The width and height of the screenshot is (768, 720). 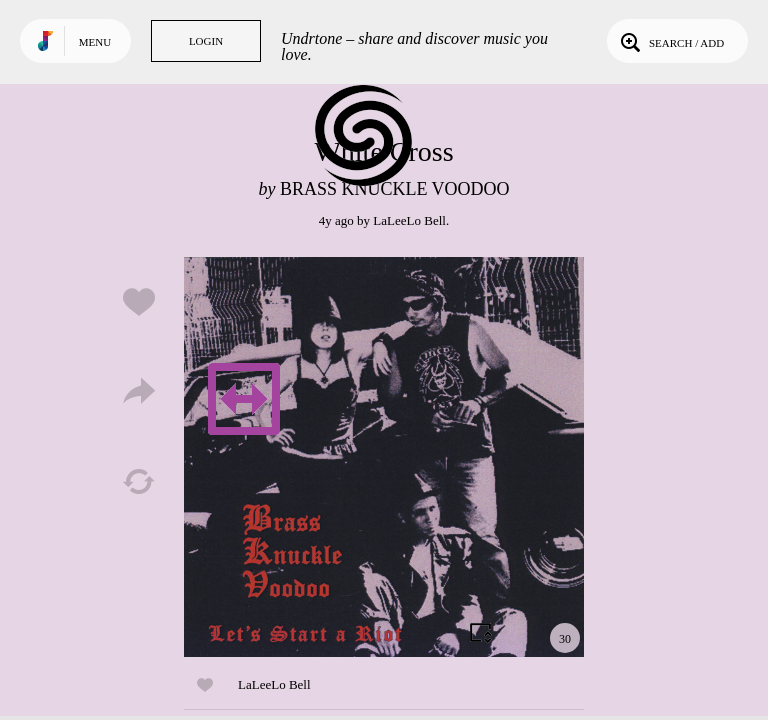 I want to click on flip image horizontally, so click(x=244, y=399).